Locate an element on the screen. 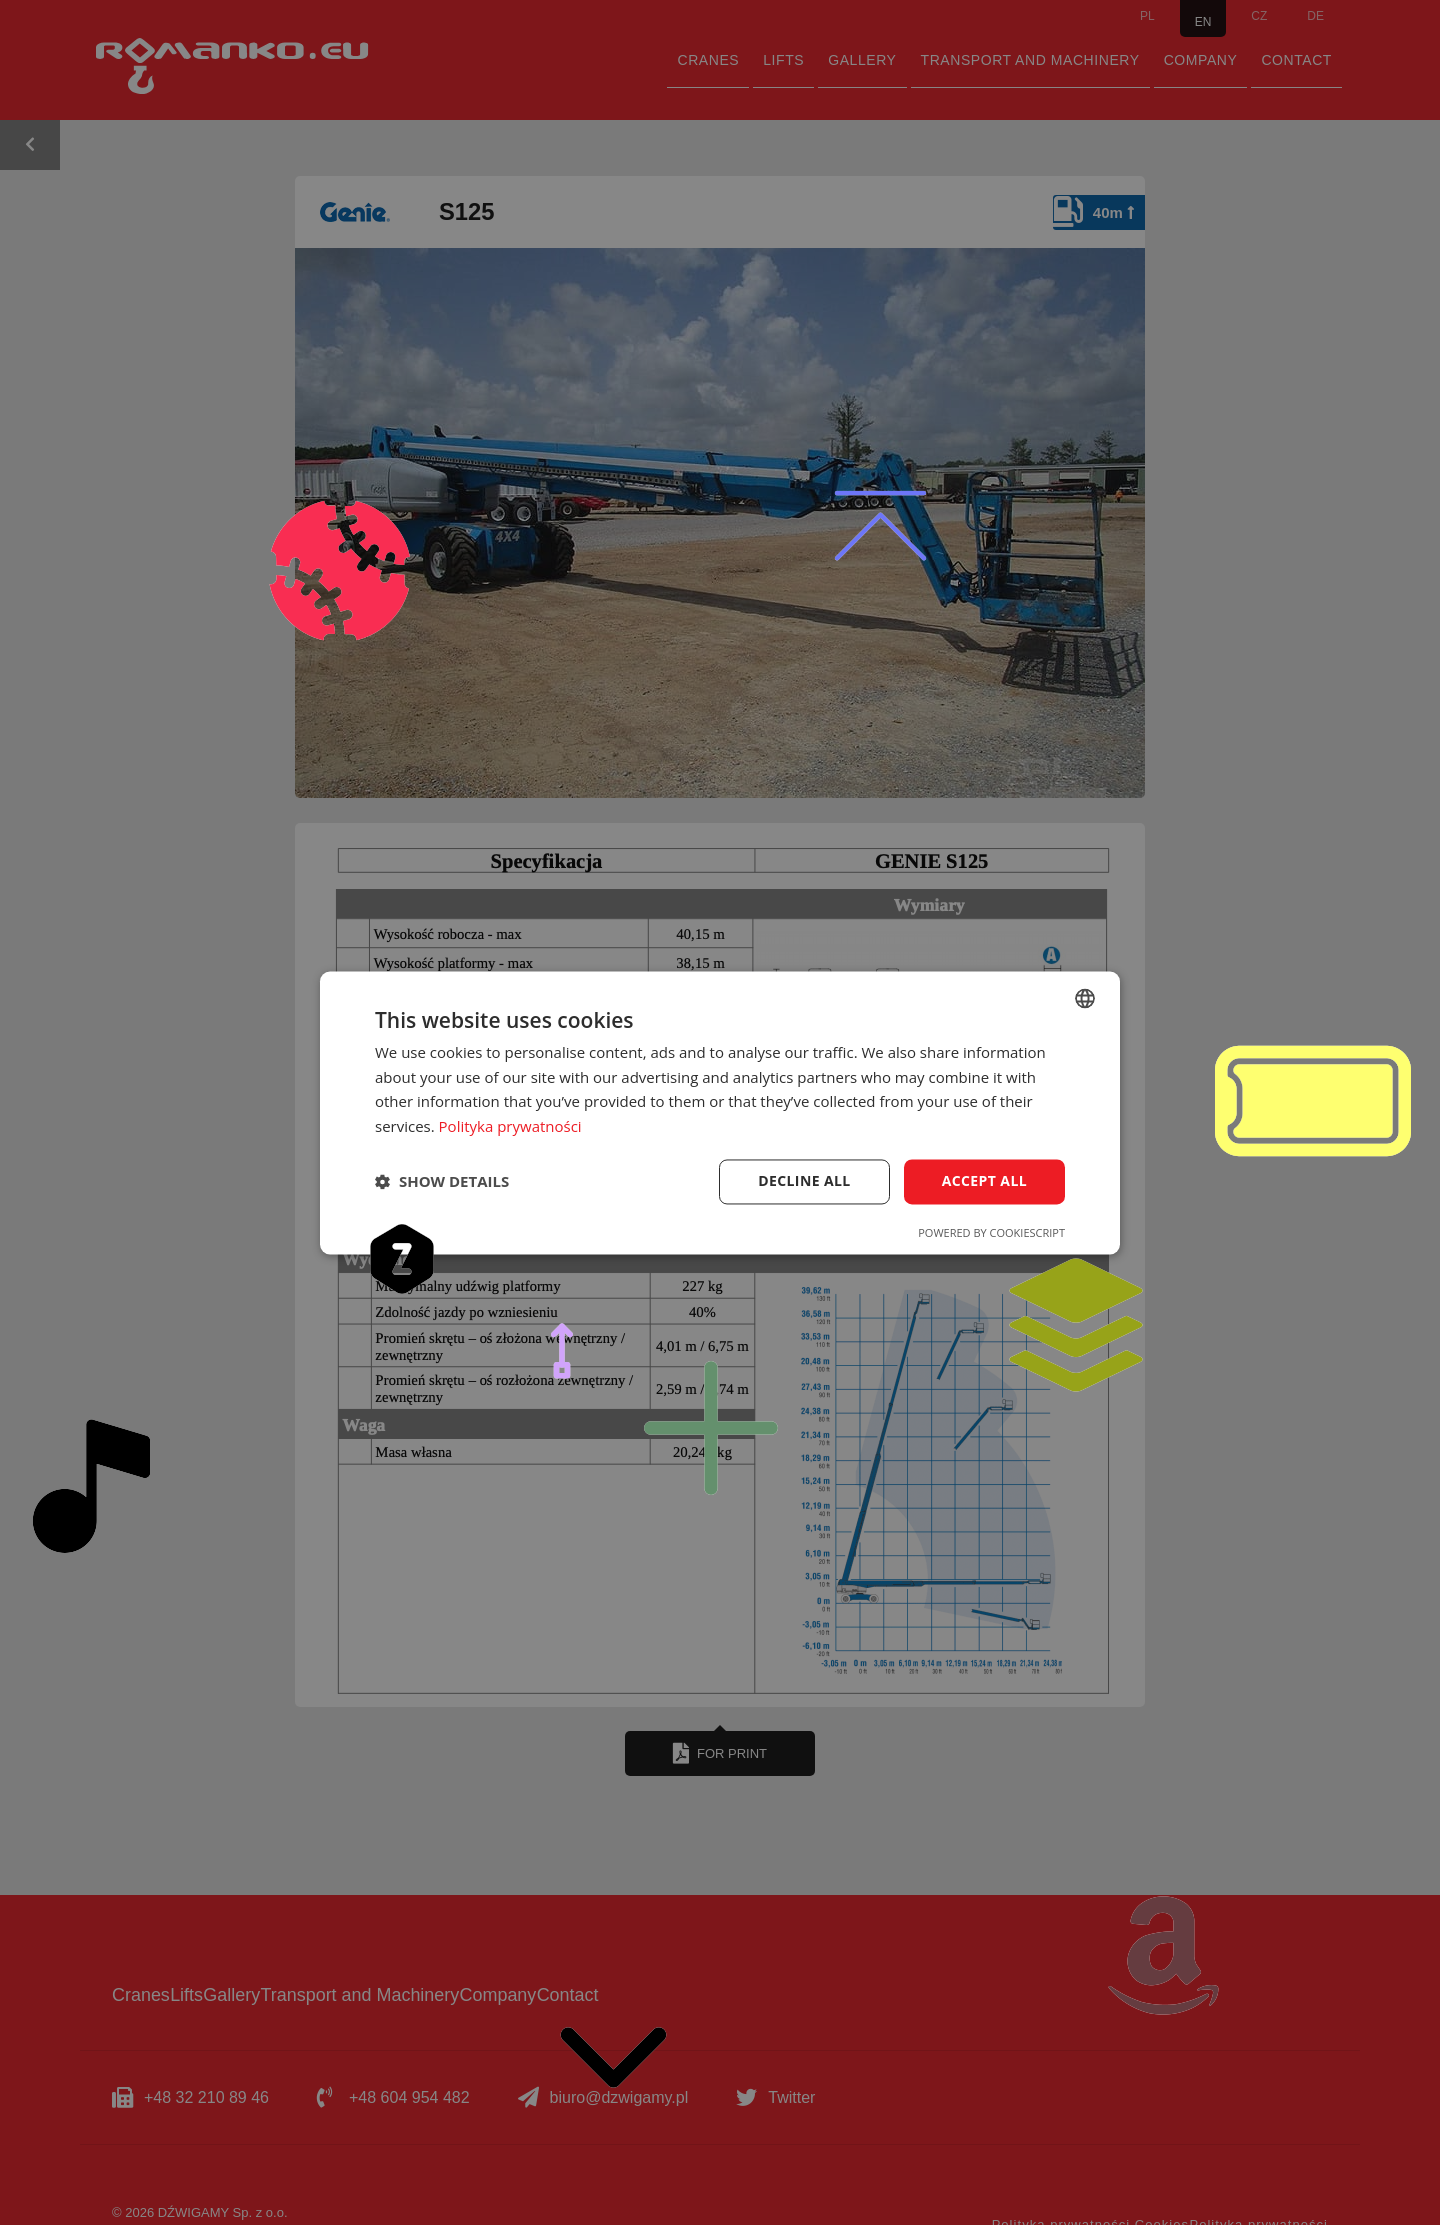 The height and width of the screenshot is (2225, 1440). collapse content to top is located at coordinates (880, 523).